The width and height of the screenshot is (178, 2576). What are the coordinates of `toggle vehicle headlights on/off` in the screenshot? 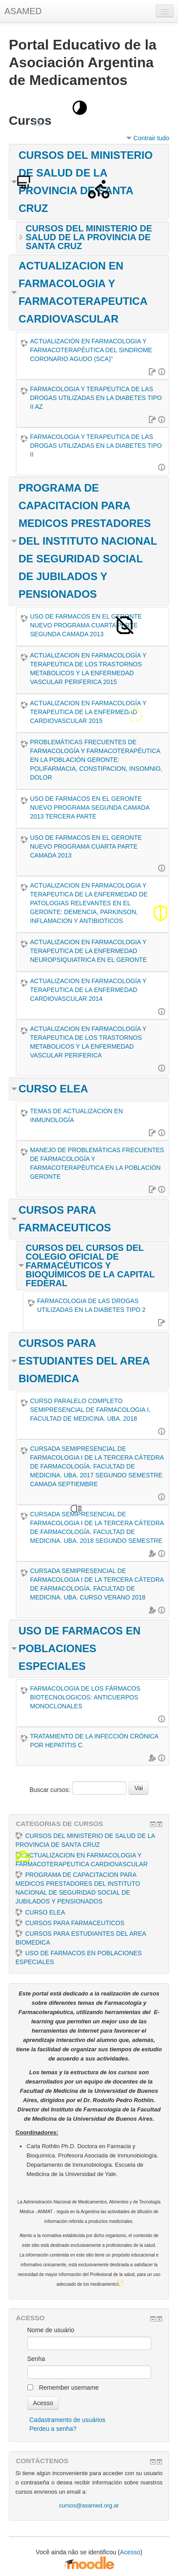 It's located at (76, 1508).